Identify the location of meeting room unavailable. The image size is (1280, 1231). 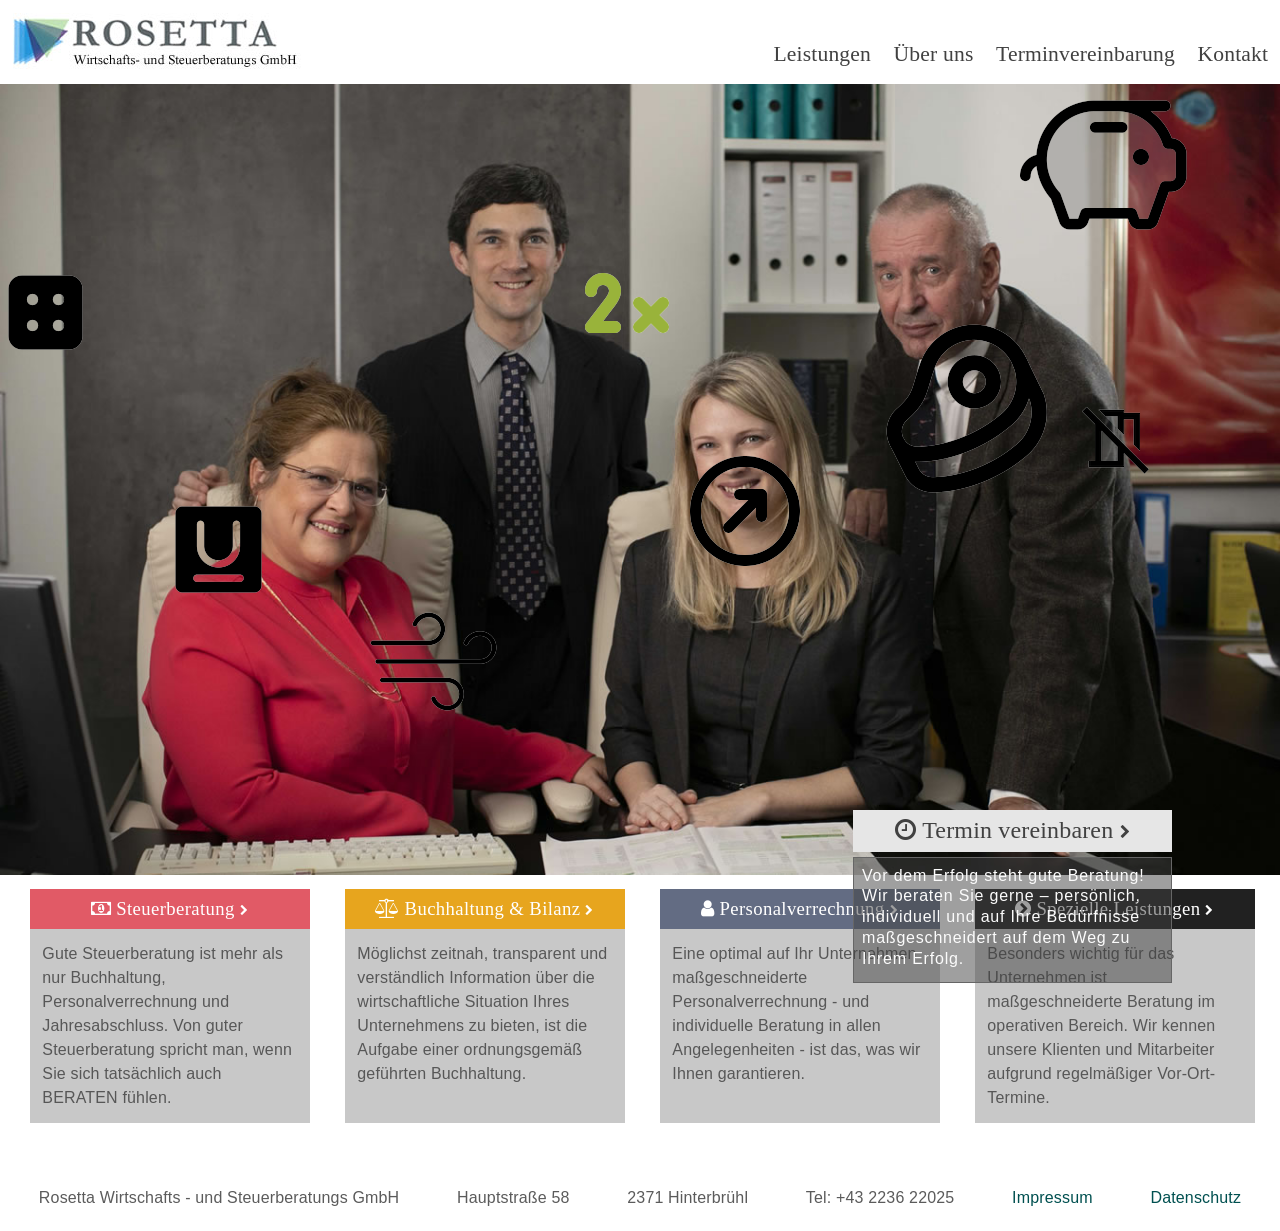
(1117, 438).